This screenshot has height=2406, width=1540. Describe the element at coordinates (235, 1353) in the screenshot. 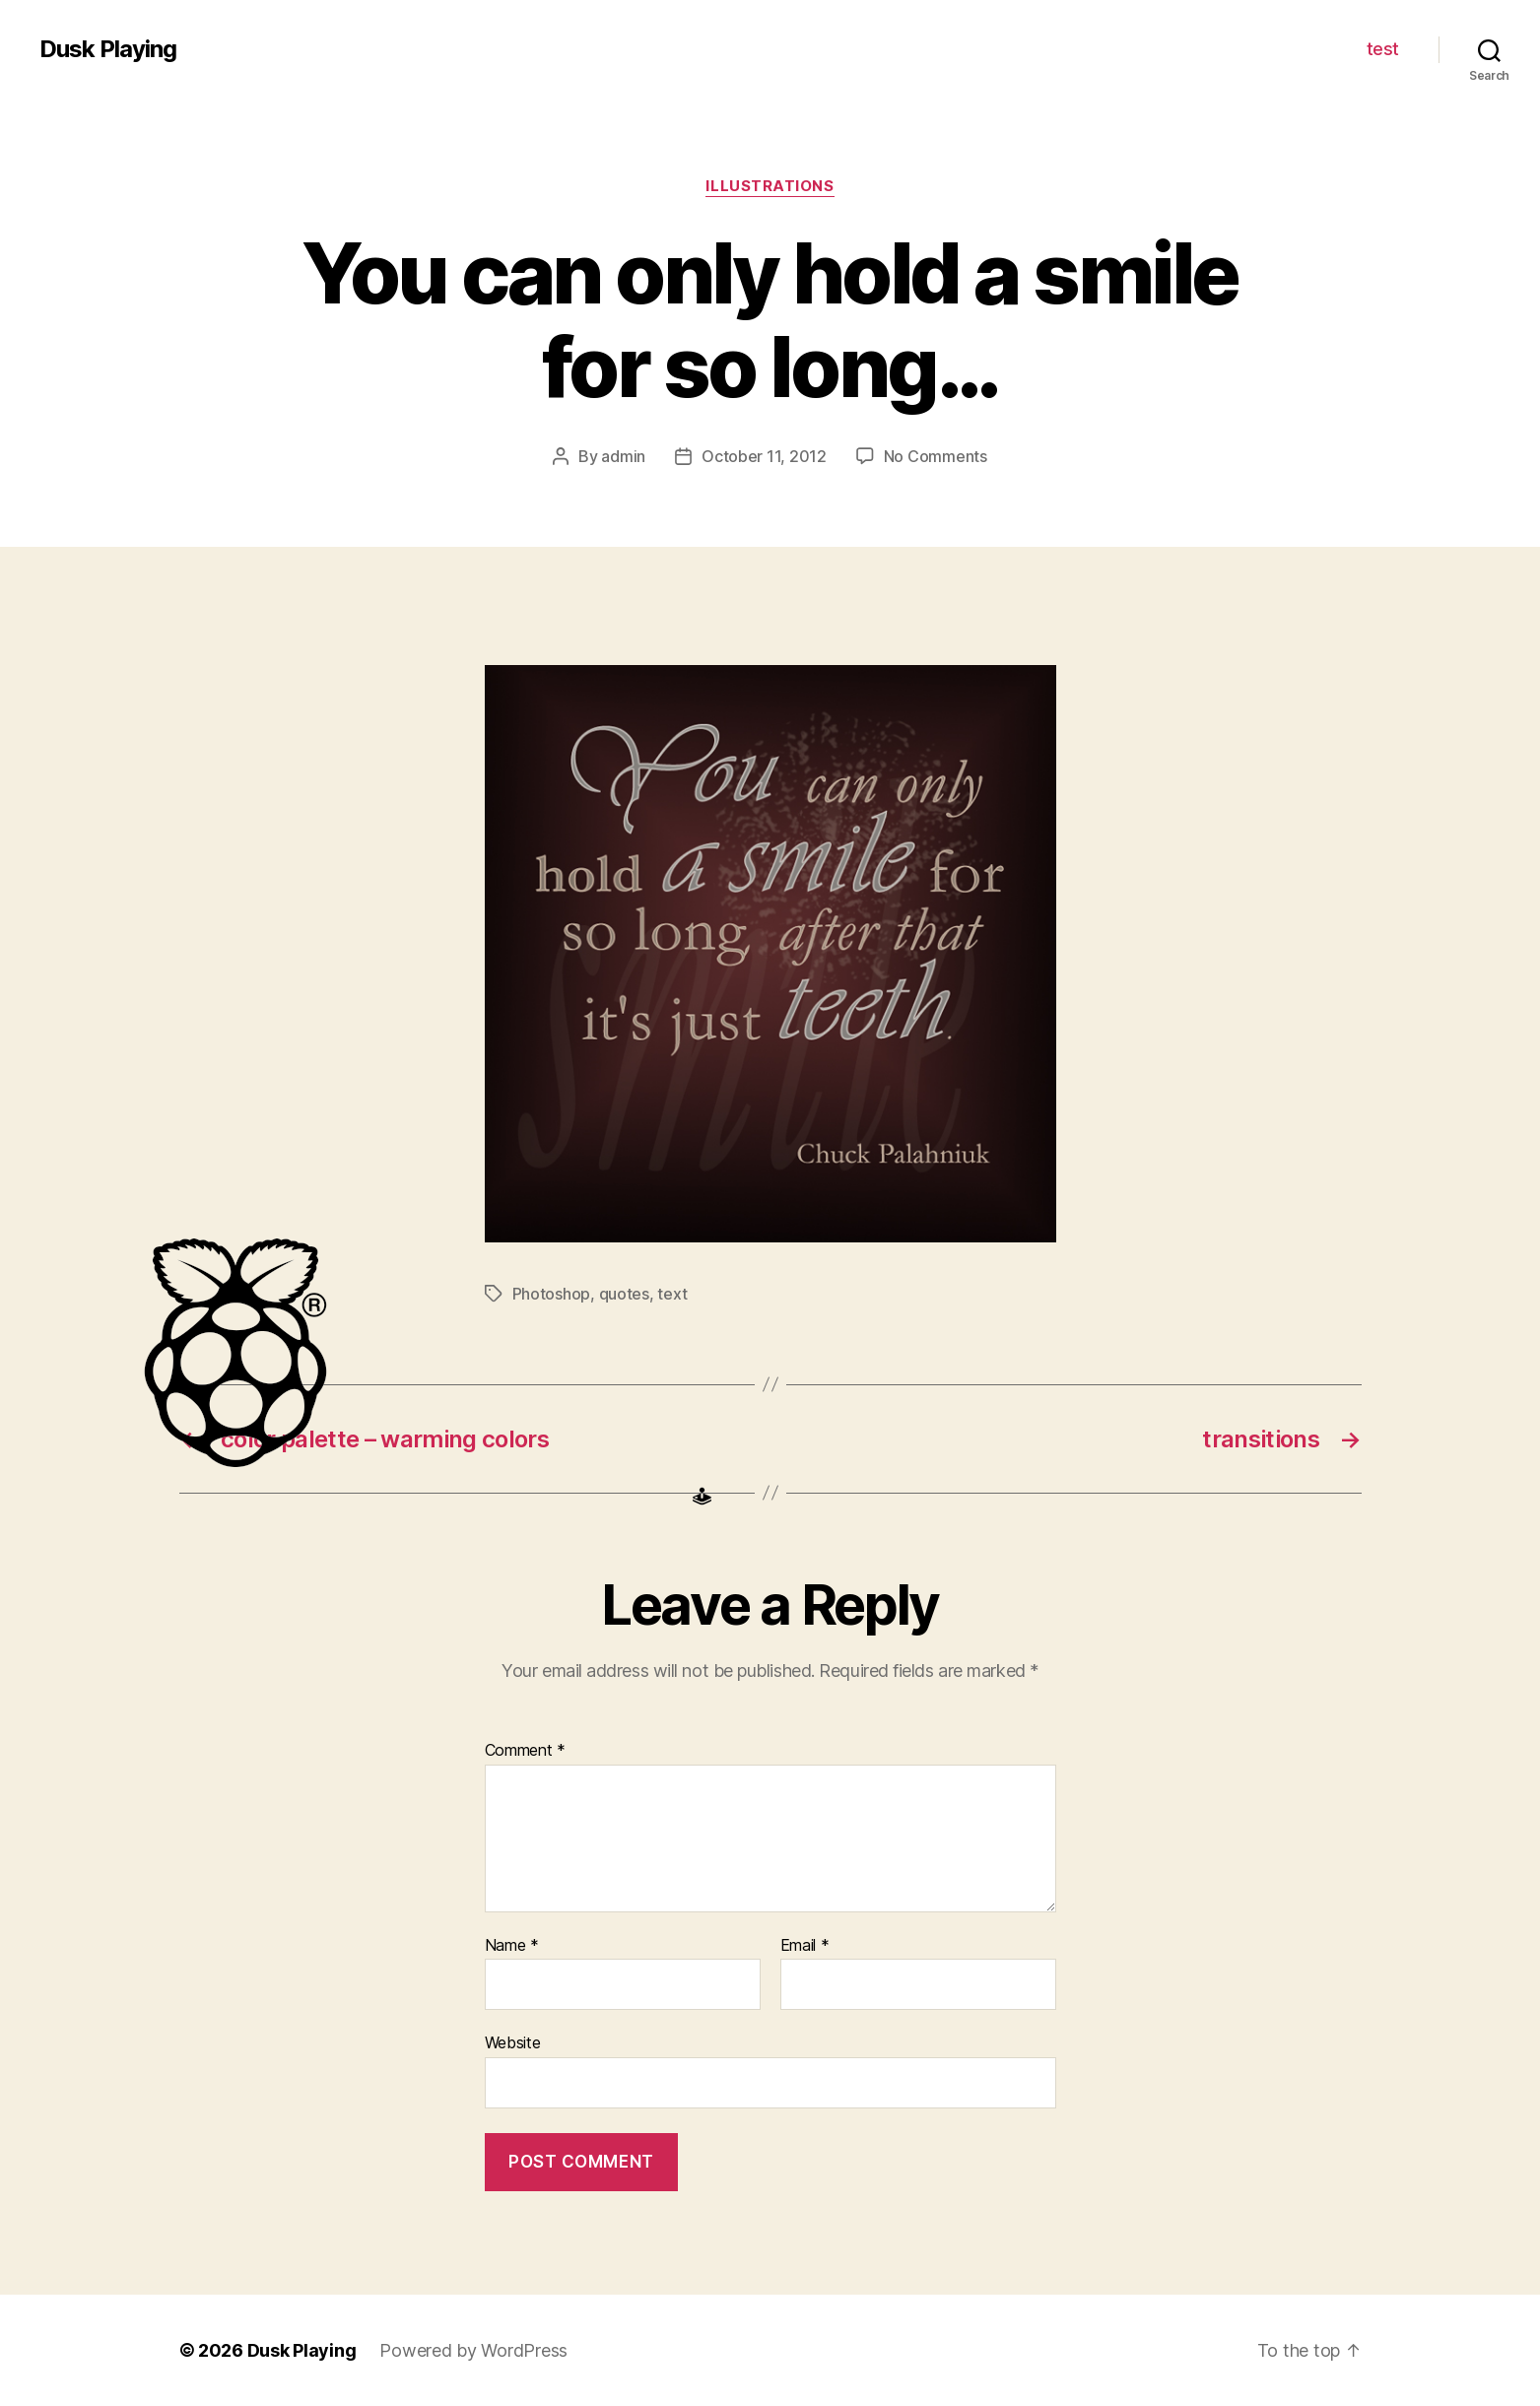

I see `Raspberry Pi brand logo` at that location.